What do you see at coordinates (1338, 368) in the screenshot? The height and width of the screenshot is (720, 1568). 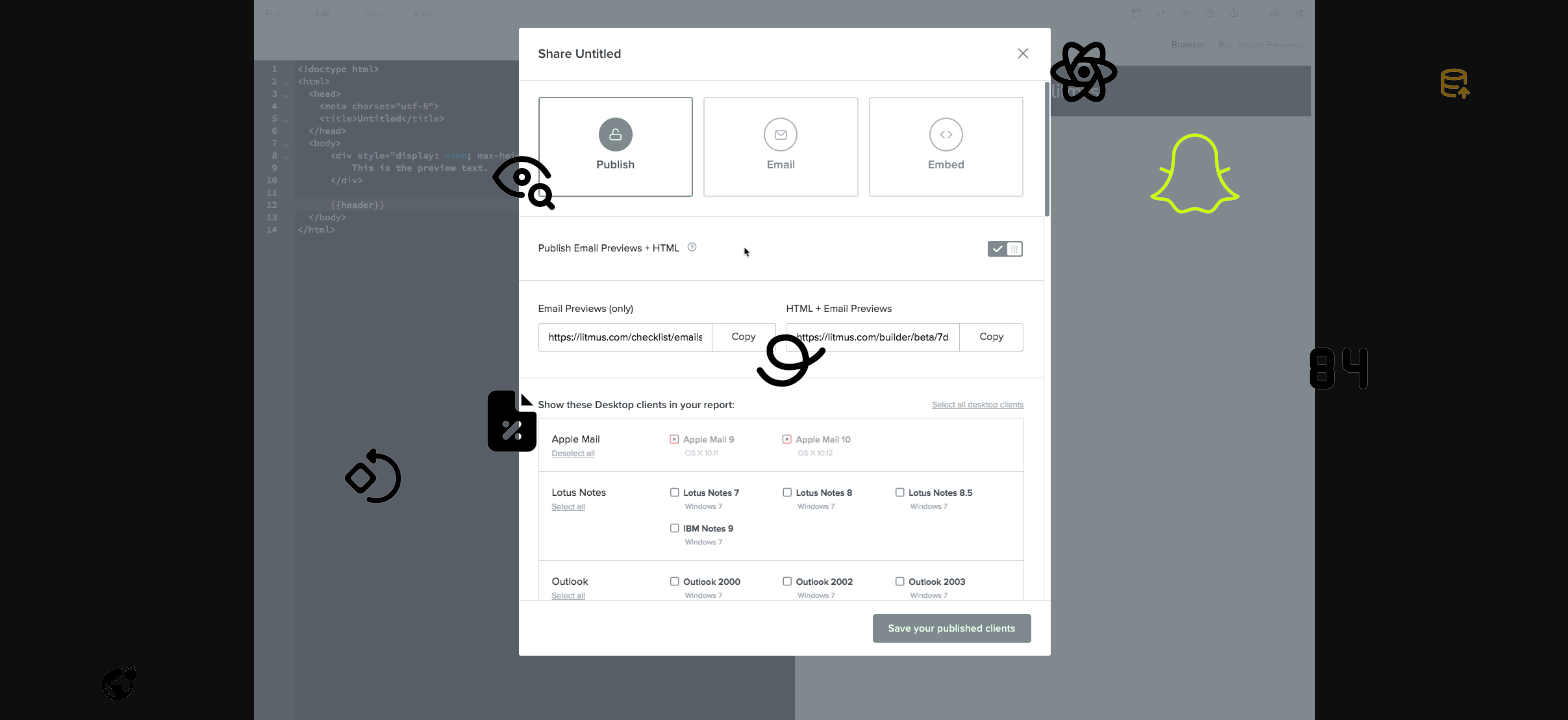 I see `indicates item number 84 in a list or sequence` at bounding box center [1338, 368].